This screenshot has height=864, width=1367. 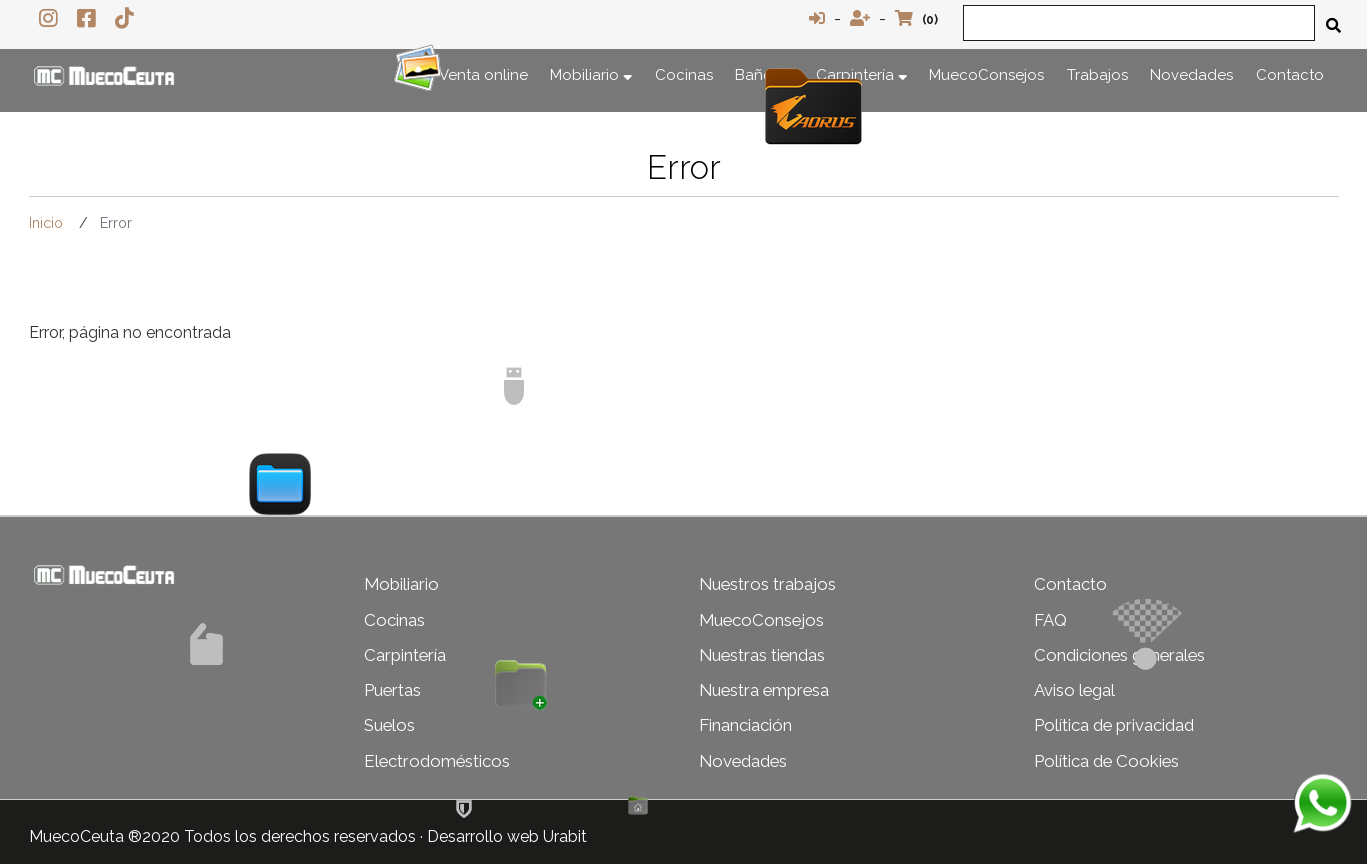 What do you see at coordinates (1145, 631) in the screenshot?
I see `indicates active wireless network connection` at bounding box center [1145, 631].